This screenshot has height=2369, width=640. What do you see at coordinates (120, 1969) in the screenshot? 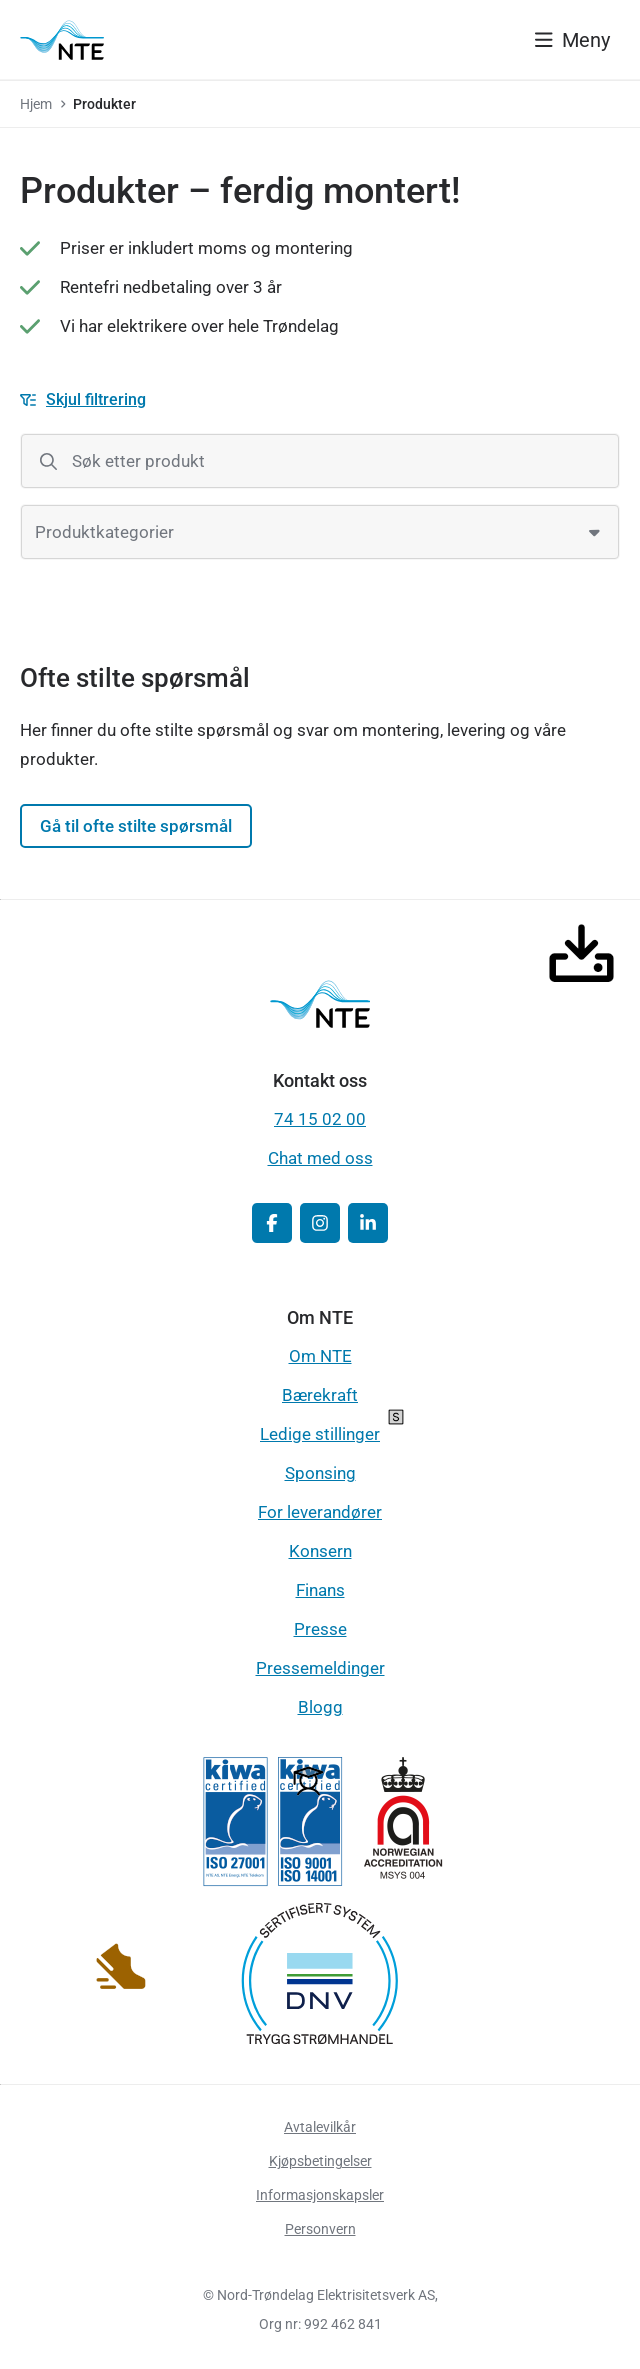
I see `track your running or walking activity` at bounding box center [120, 1969].